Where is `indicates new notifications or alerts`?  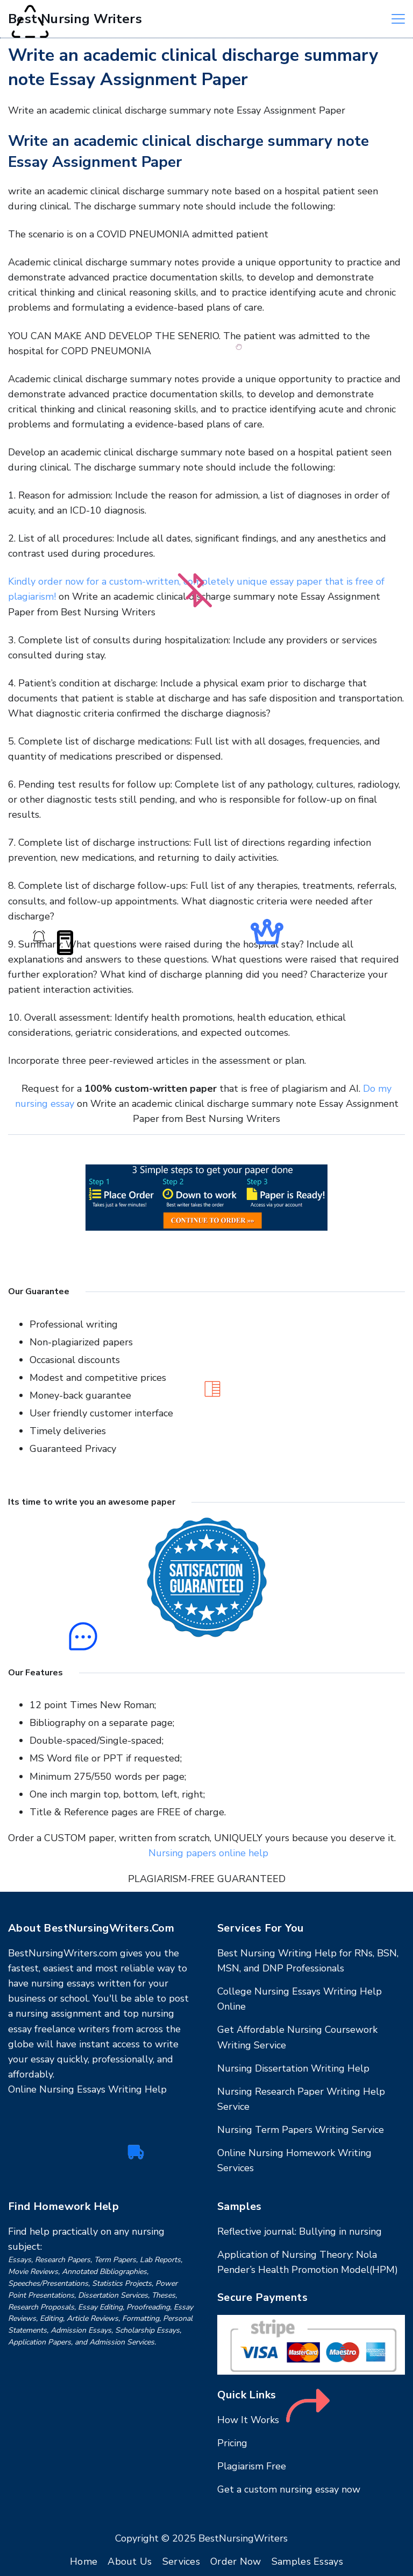
indicates new notifications or alerts is located at coordinates (39, 937).